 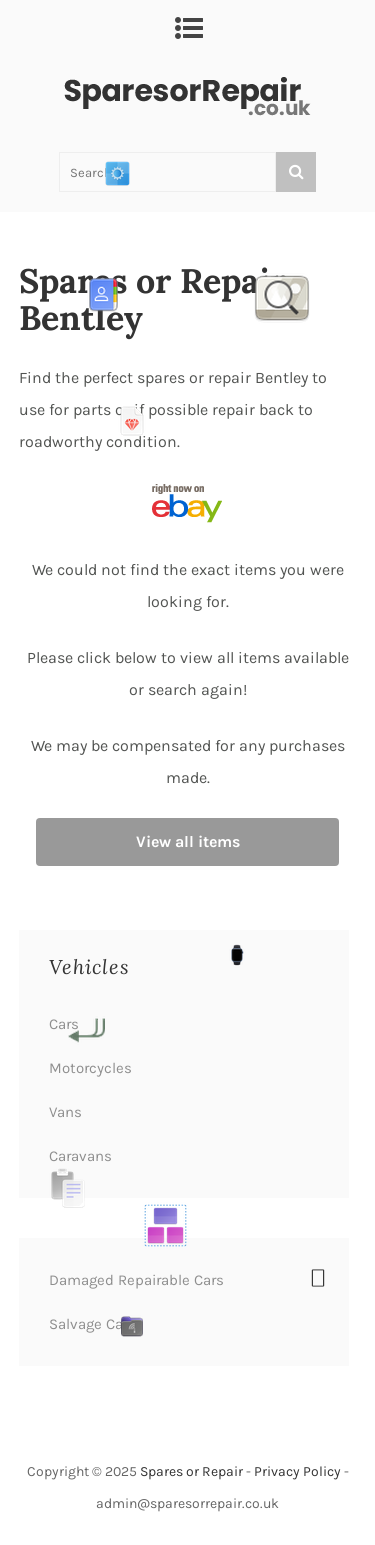 I want to click on open insync cloud sync folder, so click(x=132, y=1326).